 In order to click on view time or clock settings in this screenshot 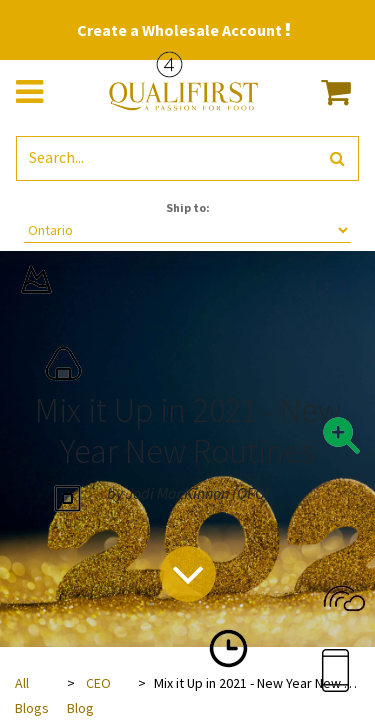, I will do `click(228, 648)`.